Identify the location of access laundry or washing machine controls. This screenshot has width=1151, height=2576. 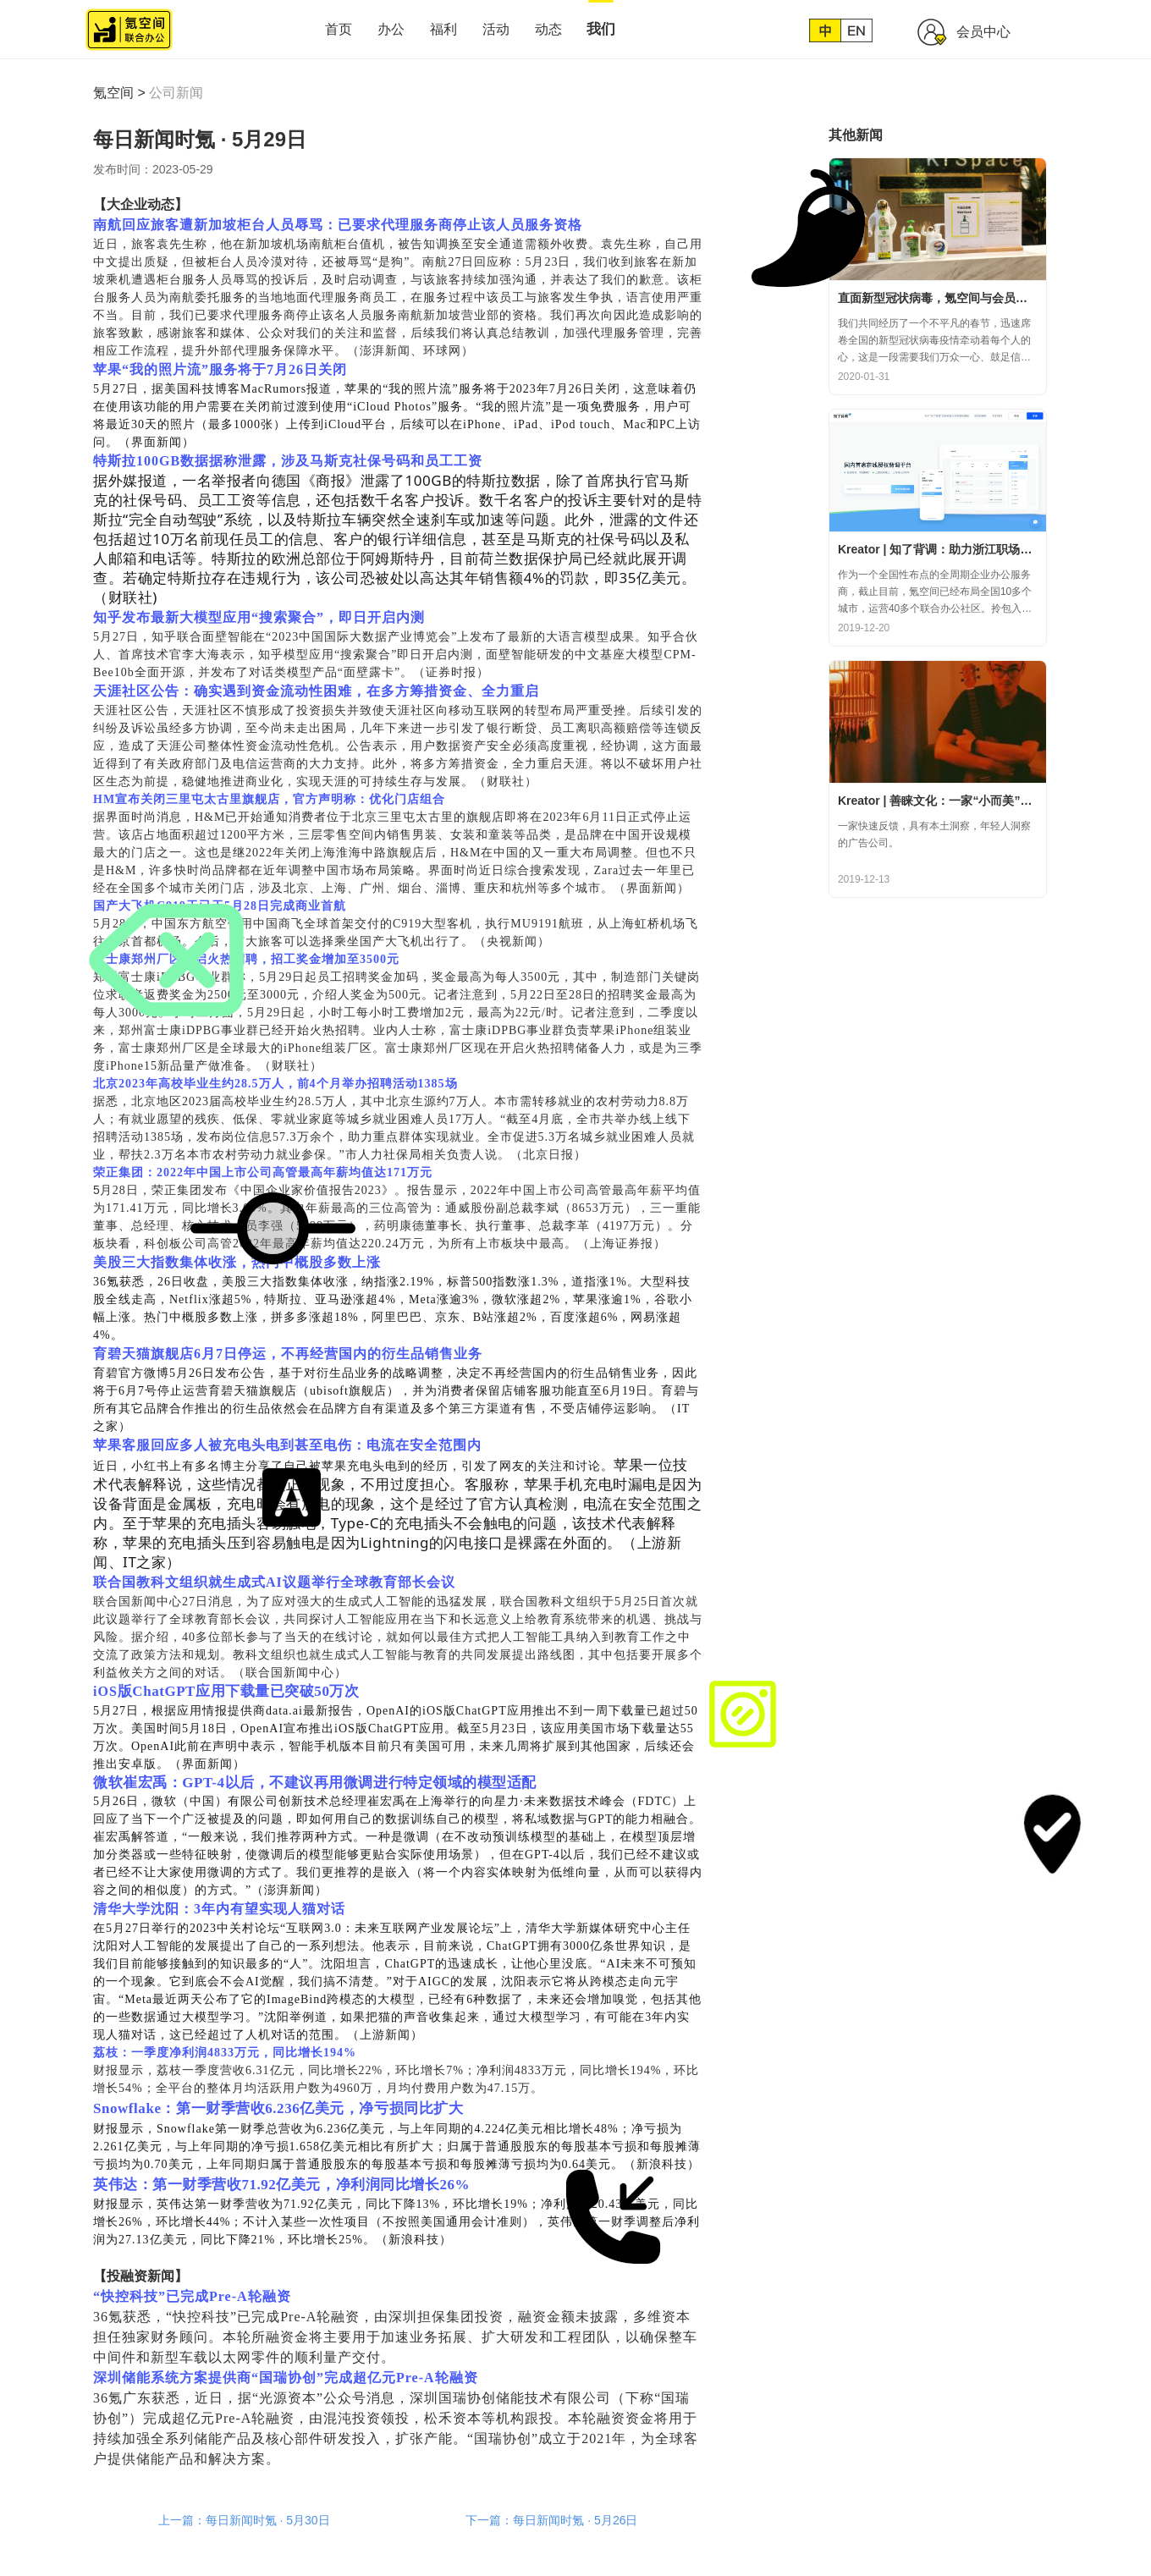
(742, 1714).